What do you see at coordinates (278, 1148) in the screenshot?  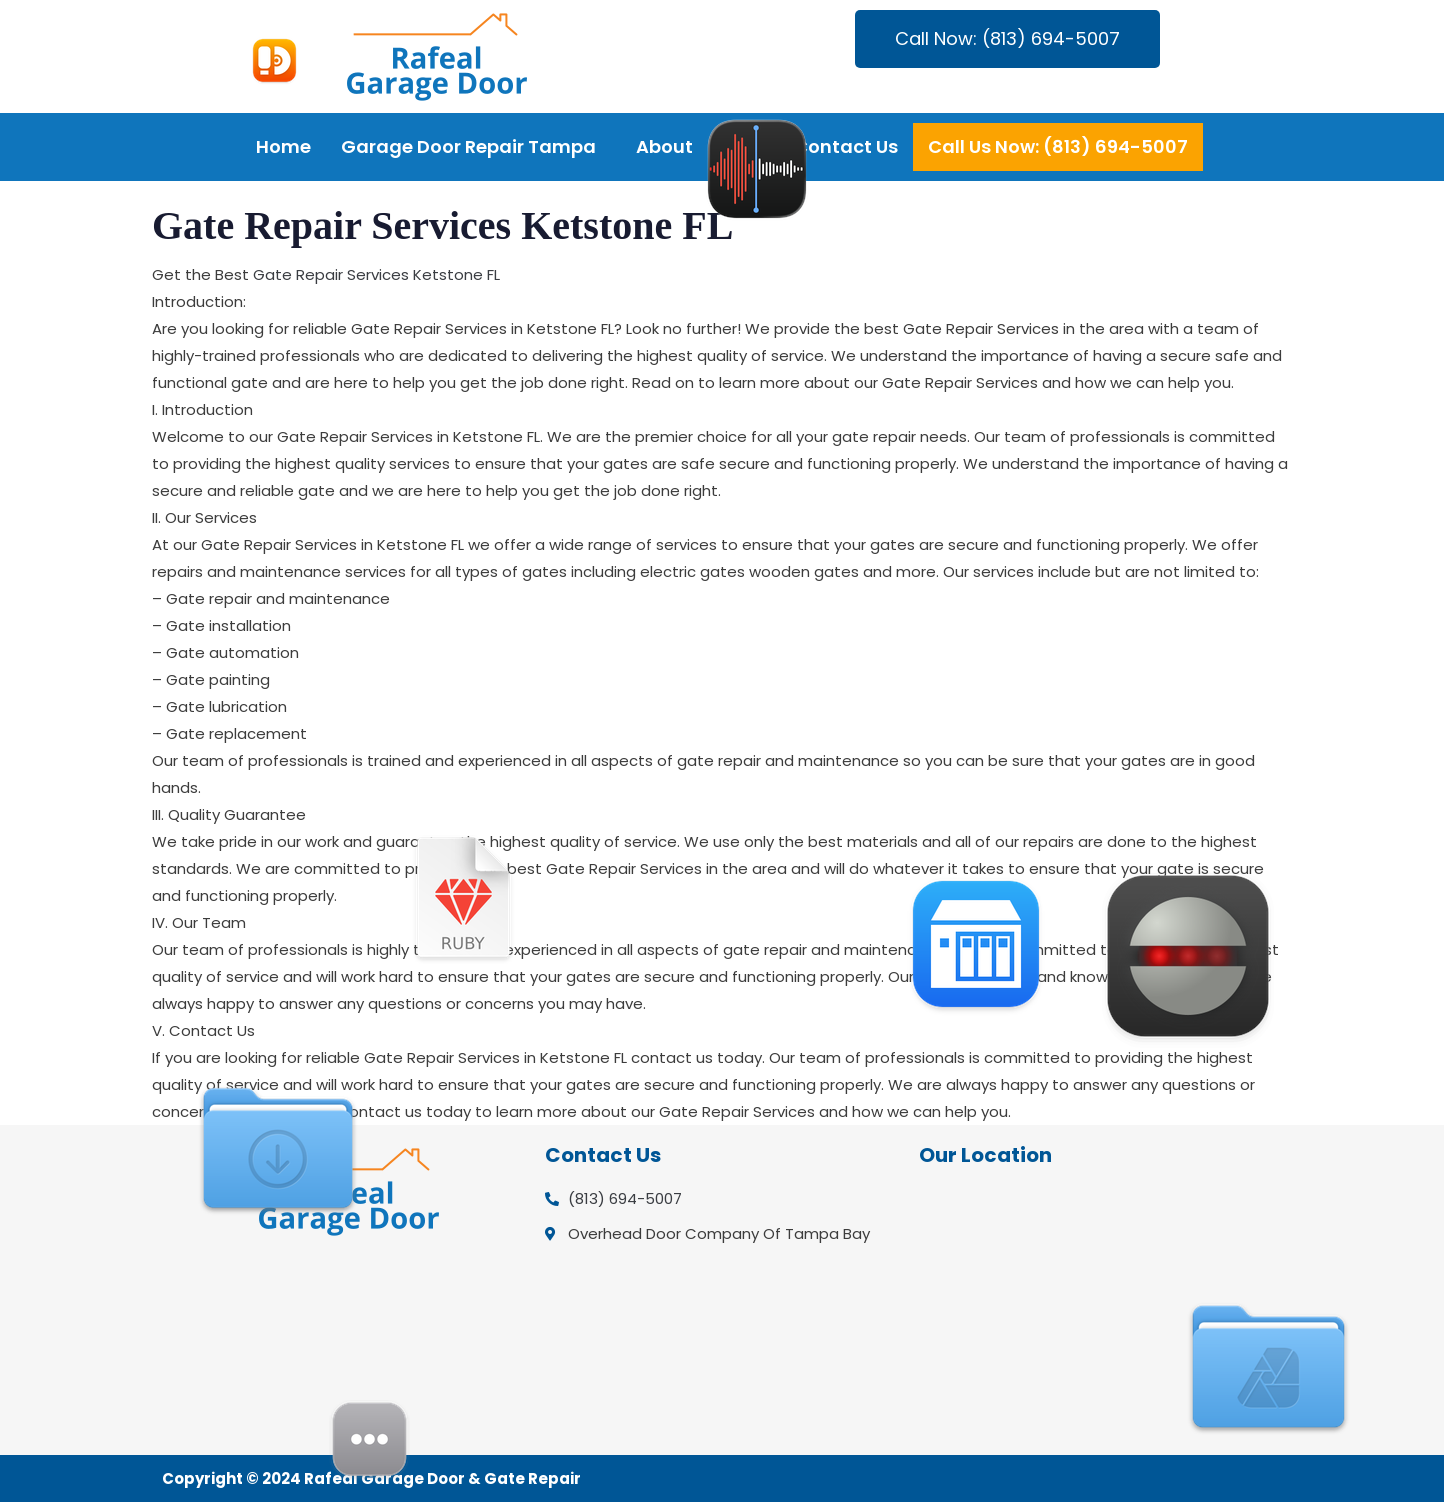 I see `open your downloads folder` at bounding box center [278, 1148].